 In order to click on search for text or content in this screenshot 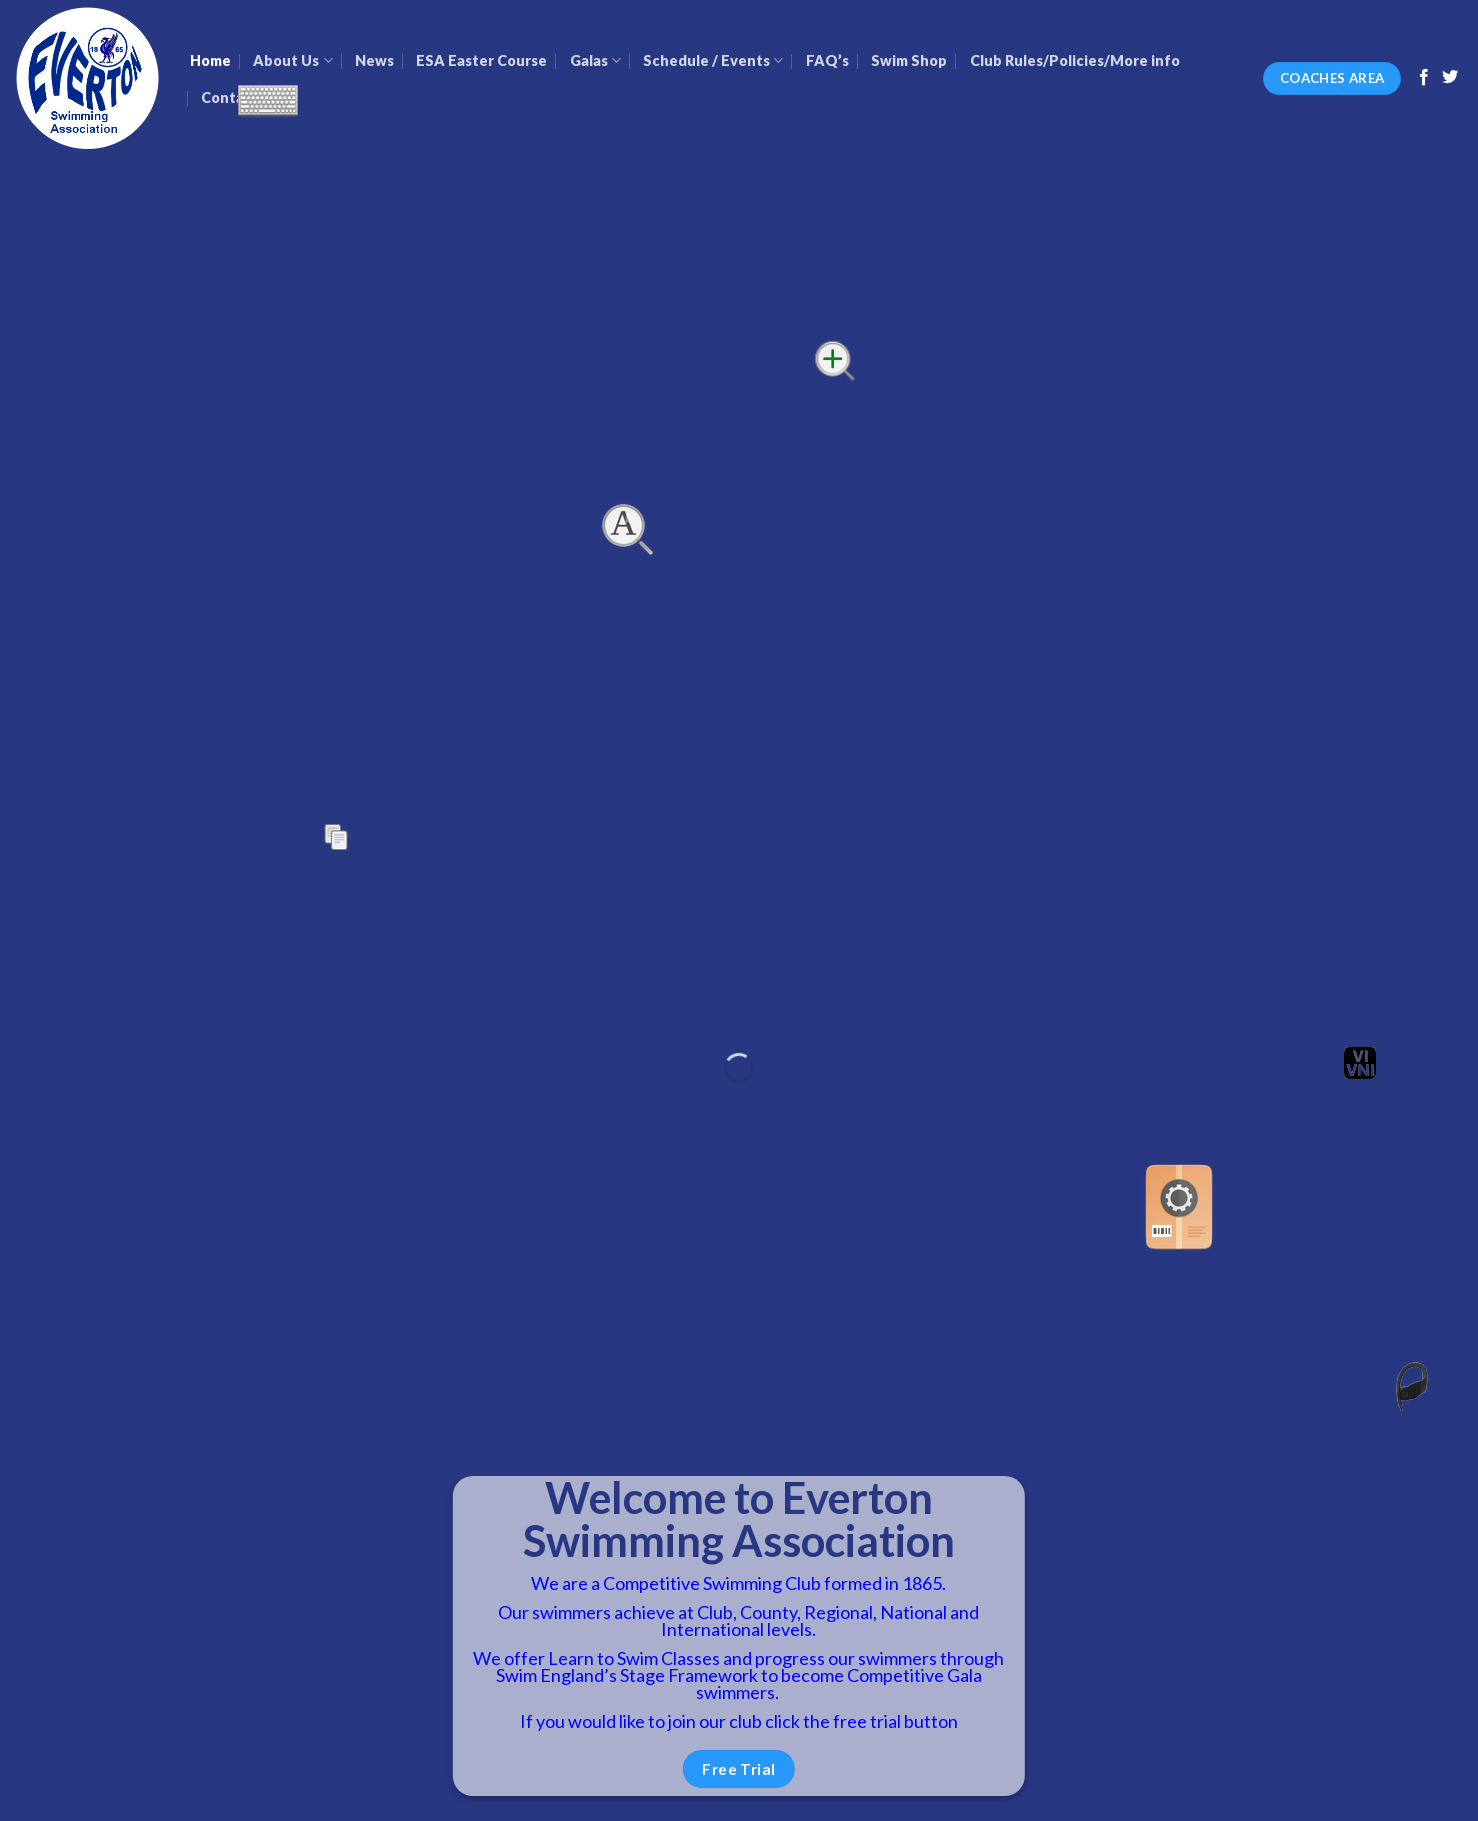, I will do `click(627, 529)`.